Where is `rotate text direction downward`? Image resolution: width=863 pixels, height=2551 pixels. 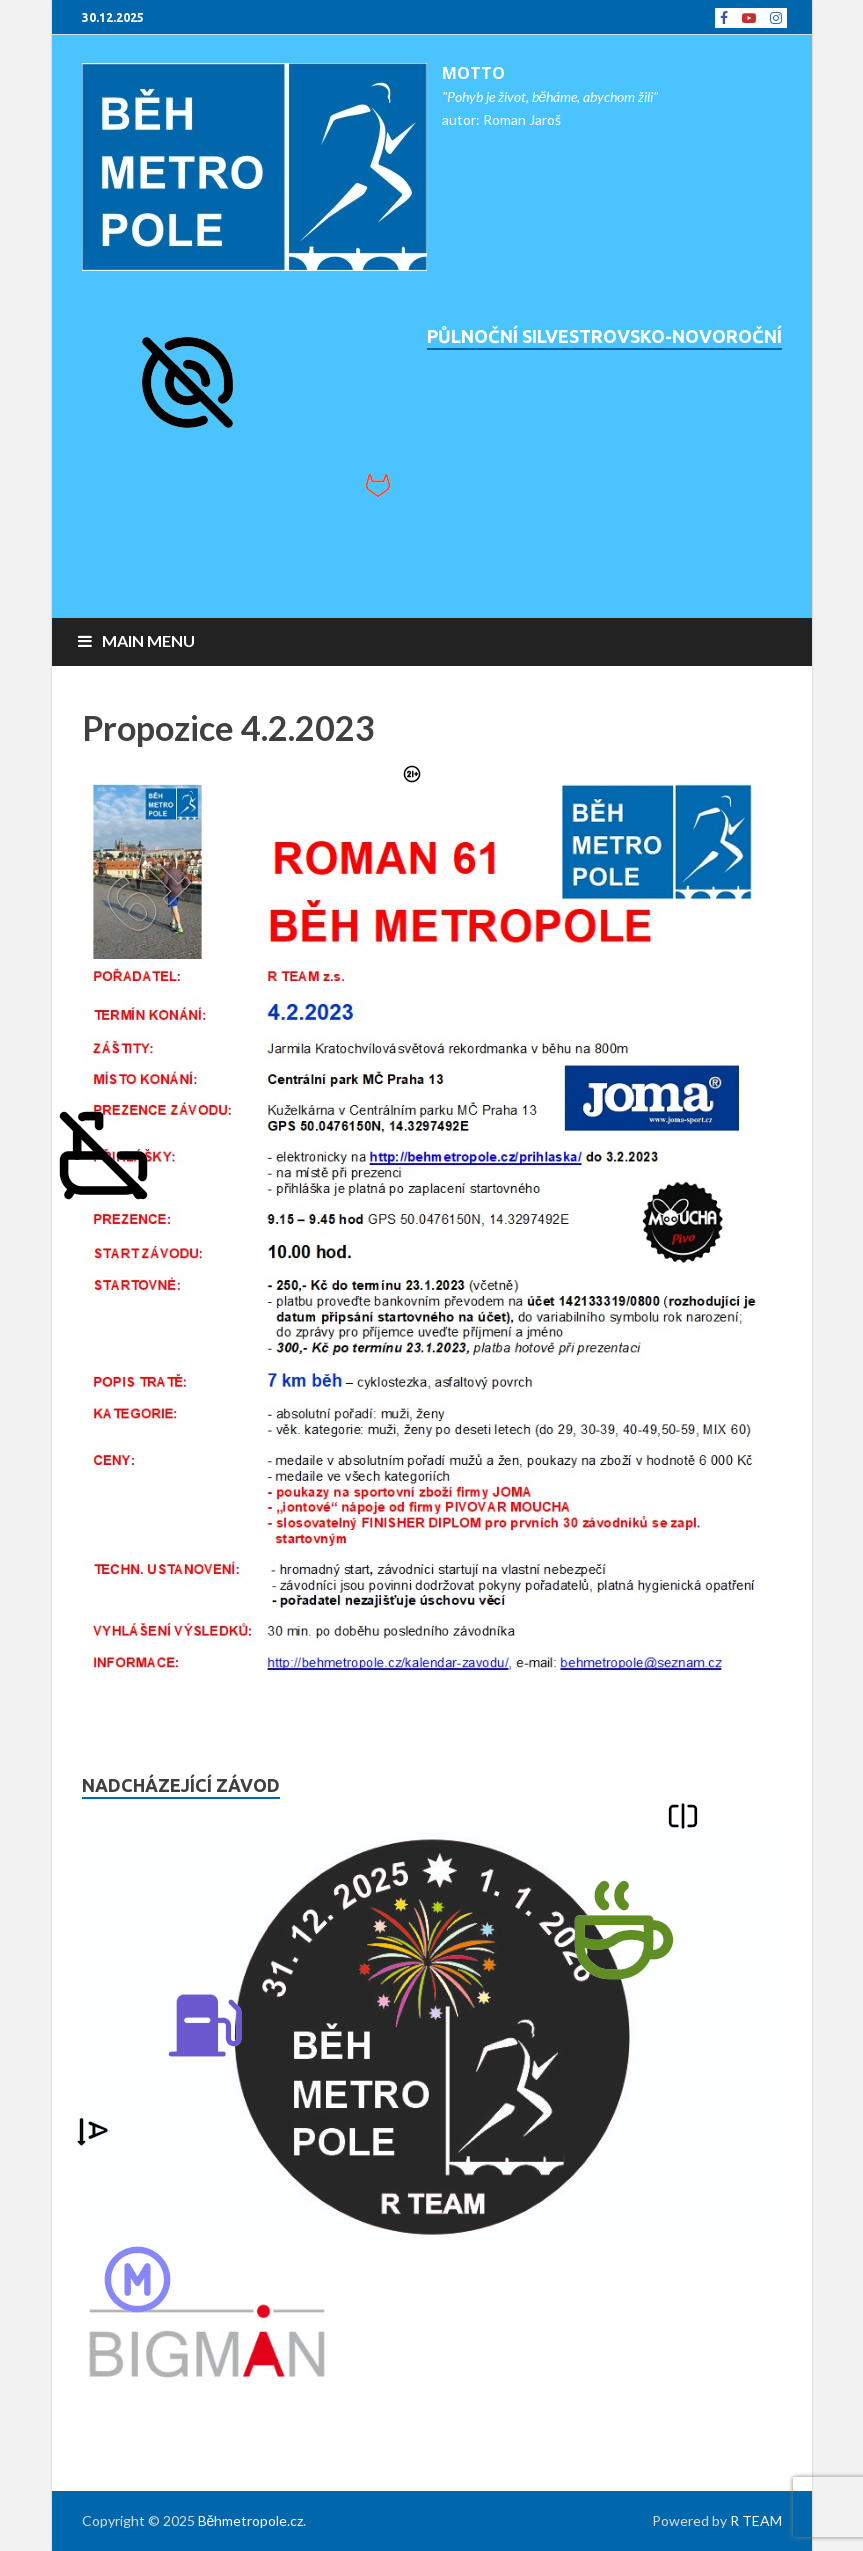
rotate text direction downward is located at coordinates (92, 2132).